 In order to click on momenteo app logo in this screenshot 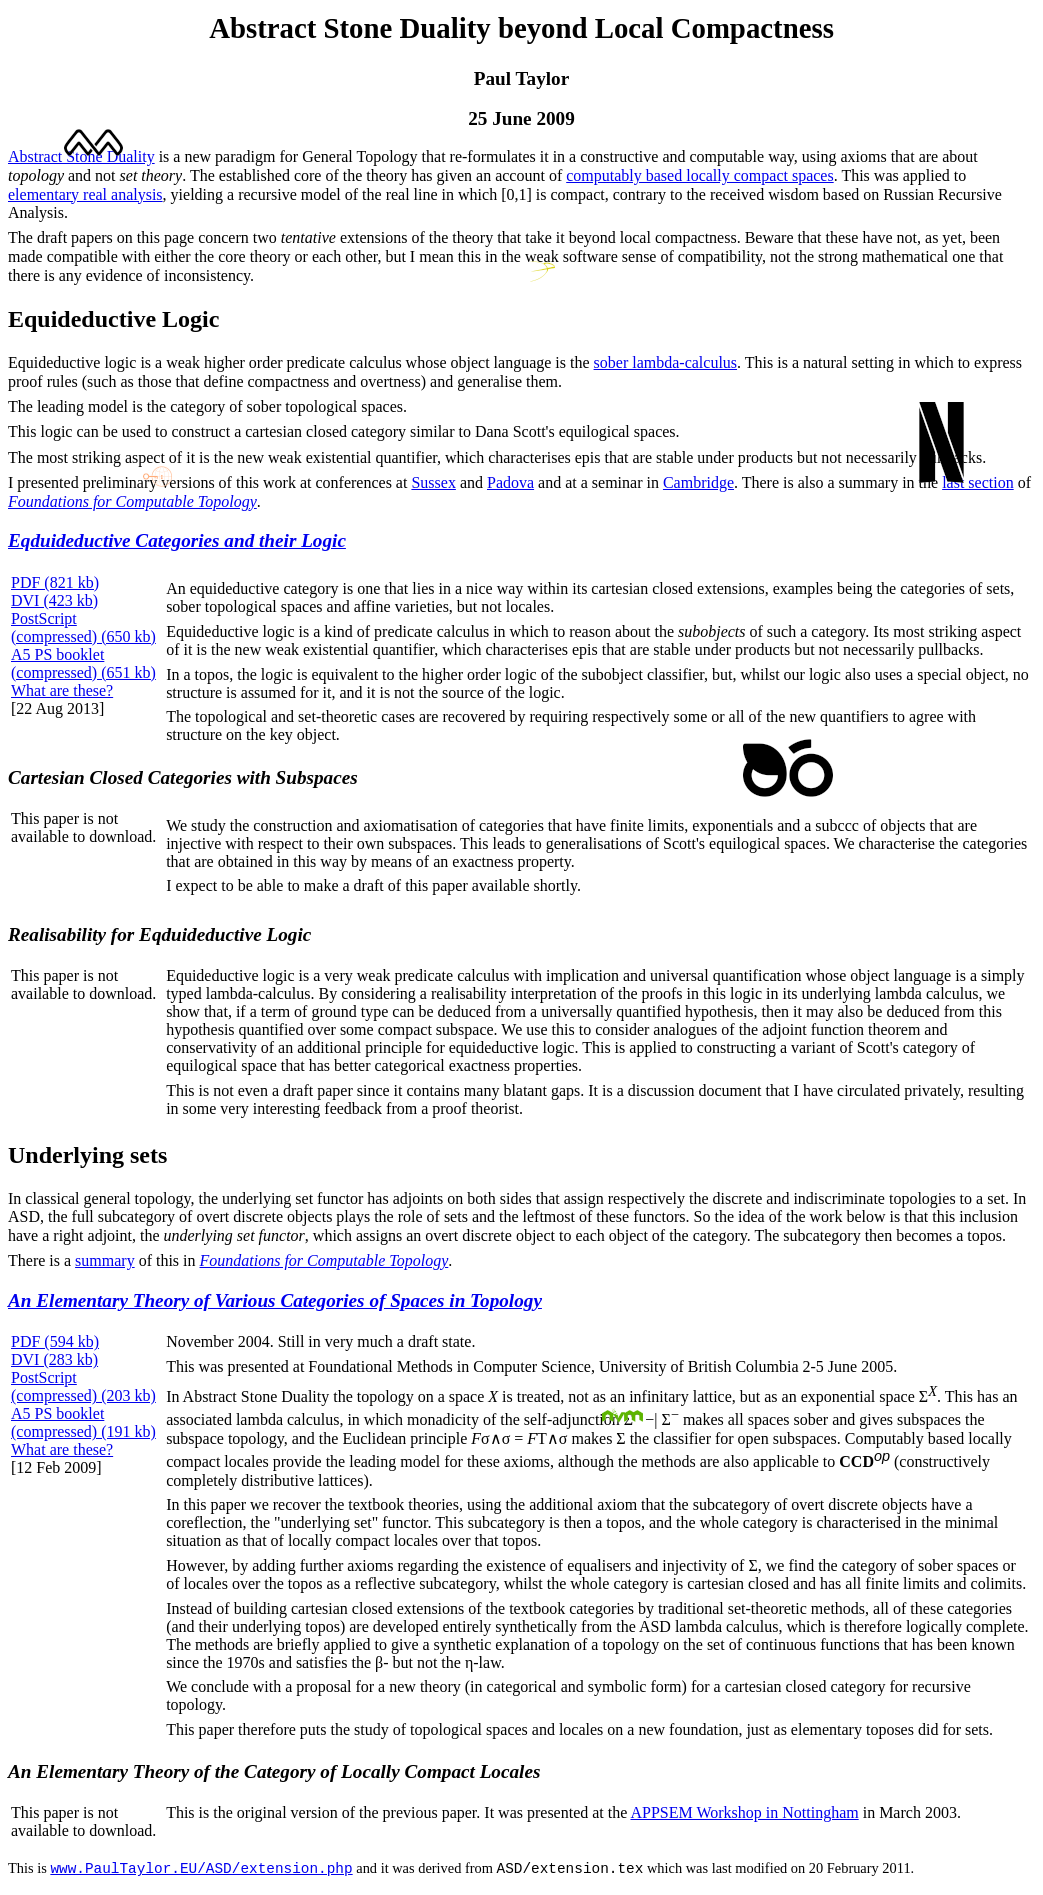, I will do `click(93, 142)`.